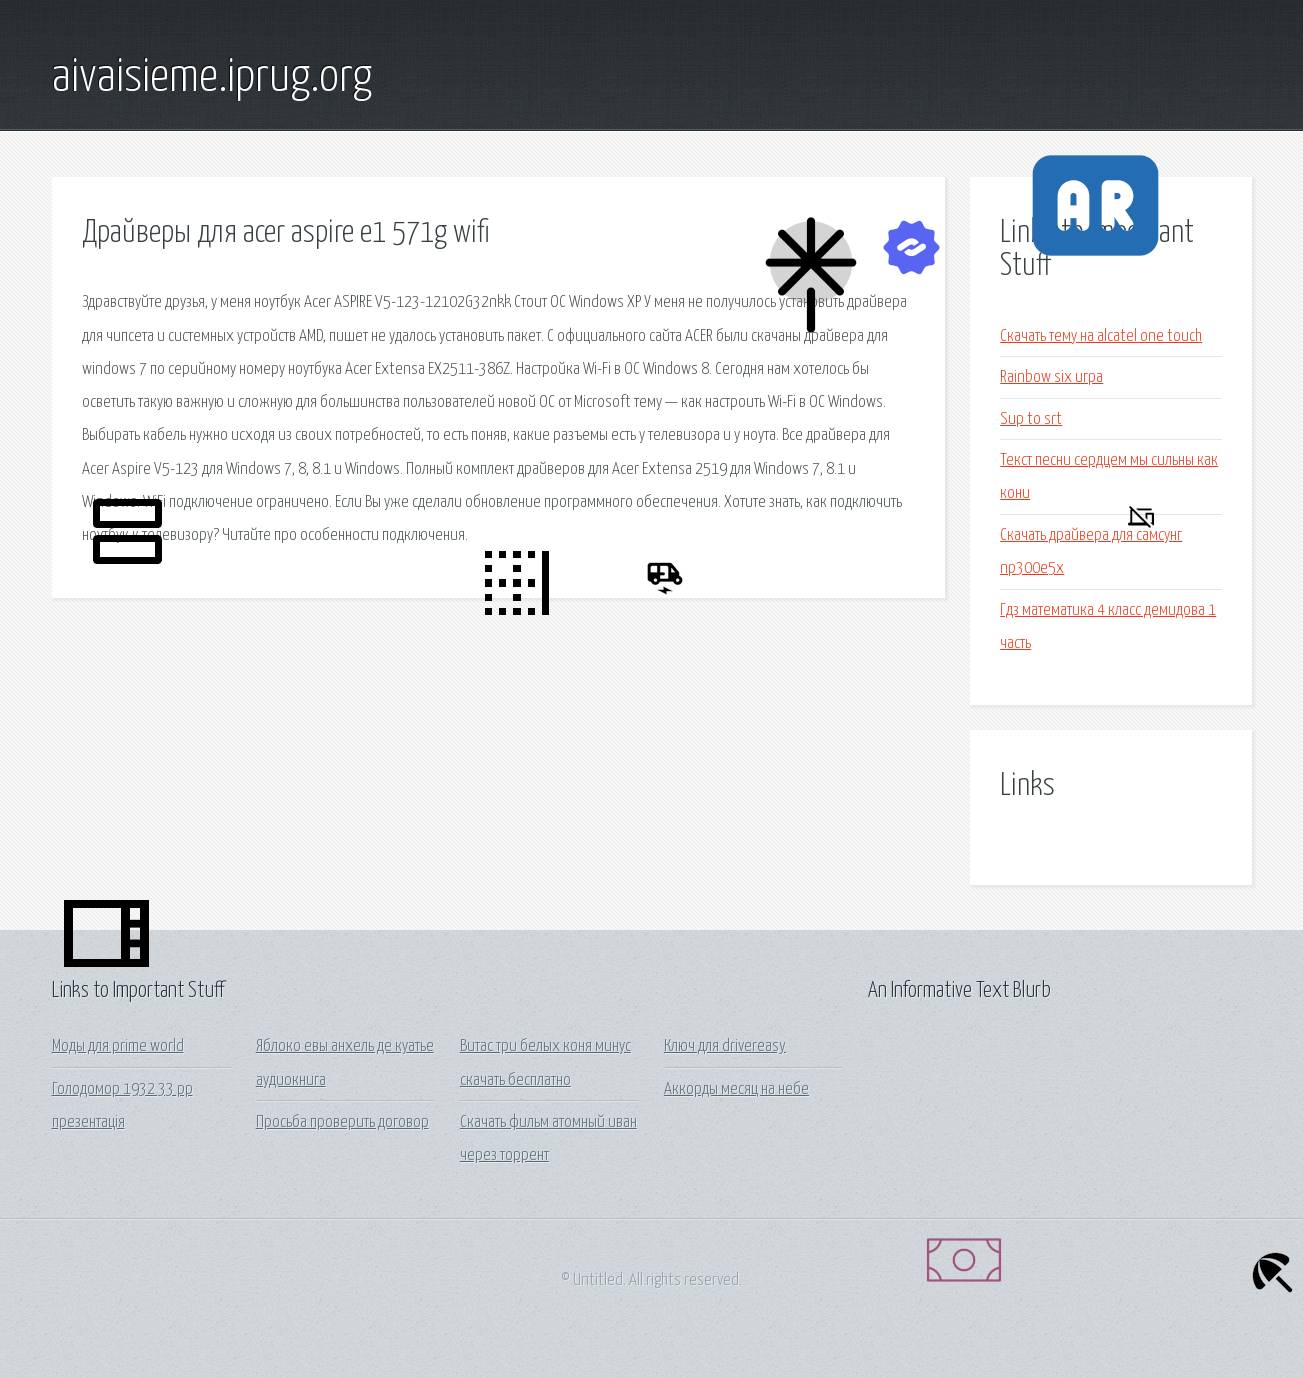 Image resolution: width=1303 pixels, height=1377 pixels. Describe the element at coordinates (1141, 517) in the screenshot. I see `device link disconnected or unavailable` at that location.